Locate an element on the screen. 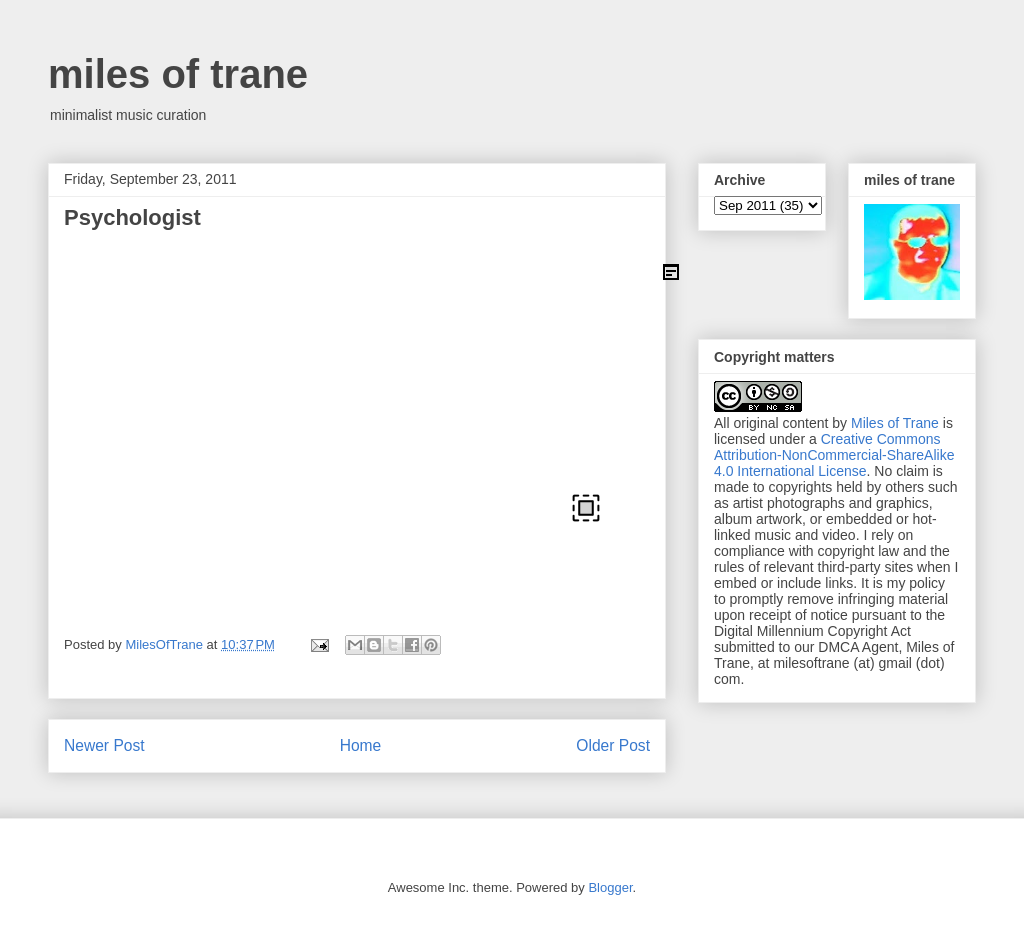 The width and height of the screenshot is (1024, 928). select all items in the current view is located at coordinates (586, 508).